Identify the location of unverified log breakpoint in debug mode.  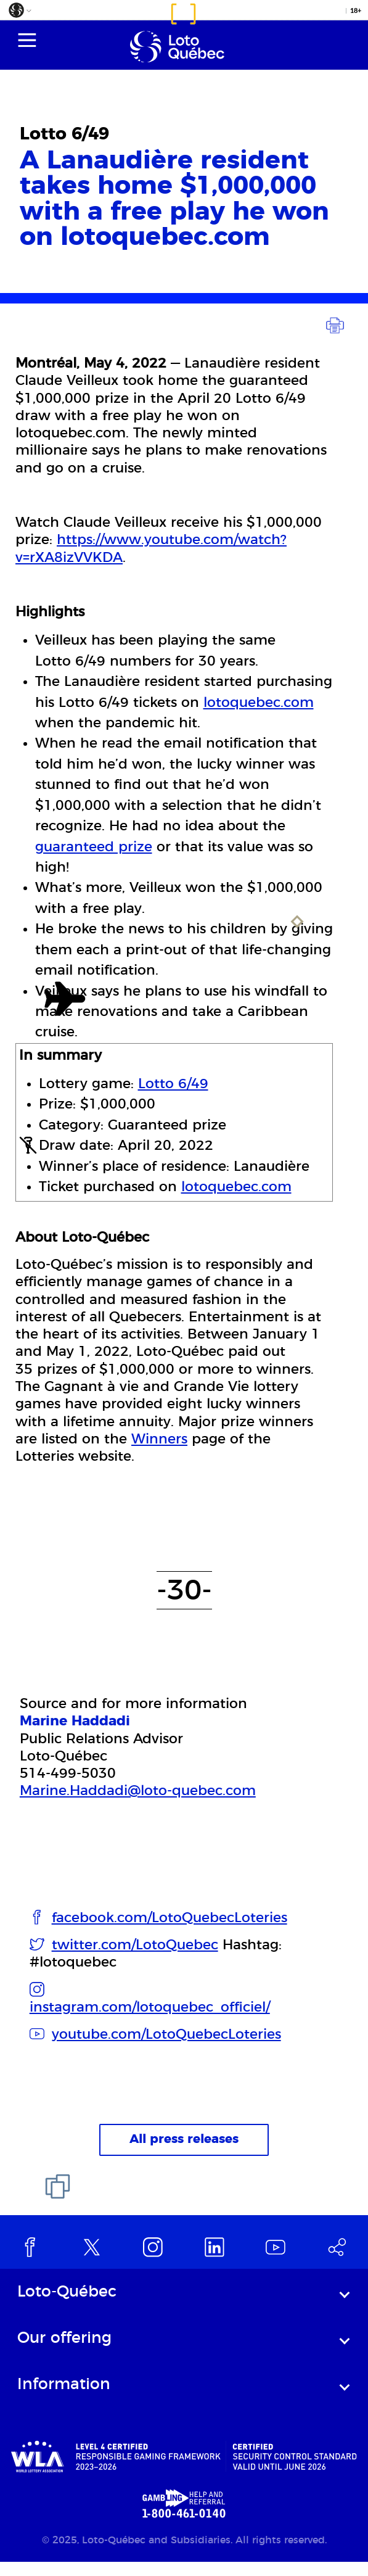
(297, 922).